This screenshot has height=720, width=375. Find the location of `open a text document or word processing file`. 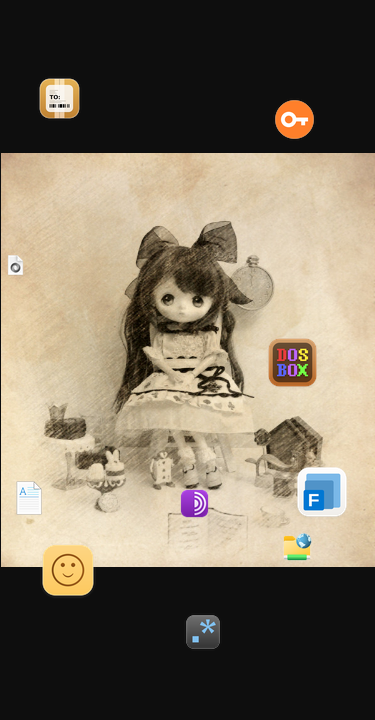

open a text document or word processing file is located at coordinates (29, 498).